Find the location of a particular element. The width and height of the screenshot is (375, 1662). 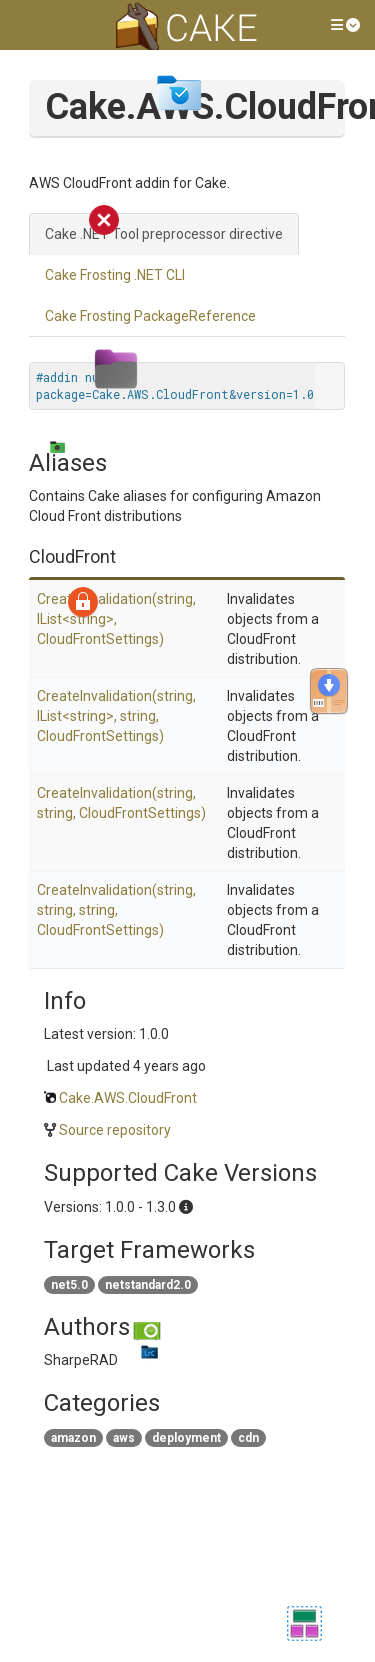

select all items in the current view is located at coordinates (304, 1623).